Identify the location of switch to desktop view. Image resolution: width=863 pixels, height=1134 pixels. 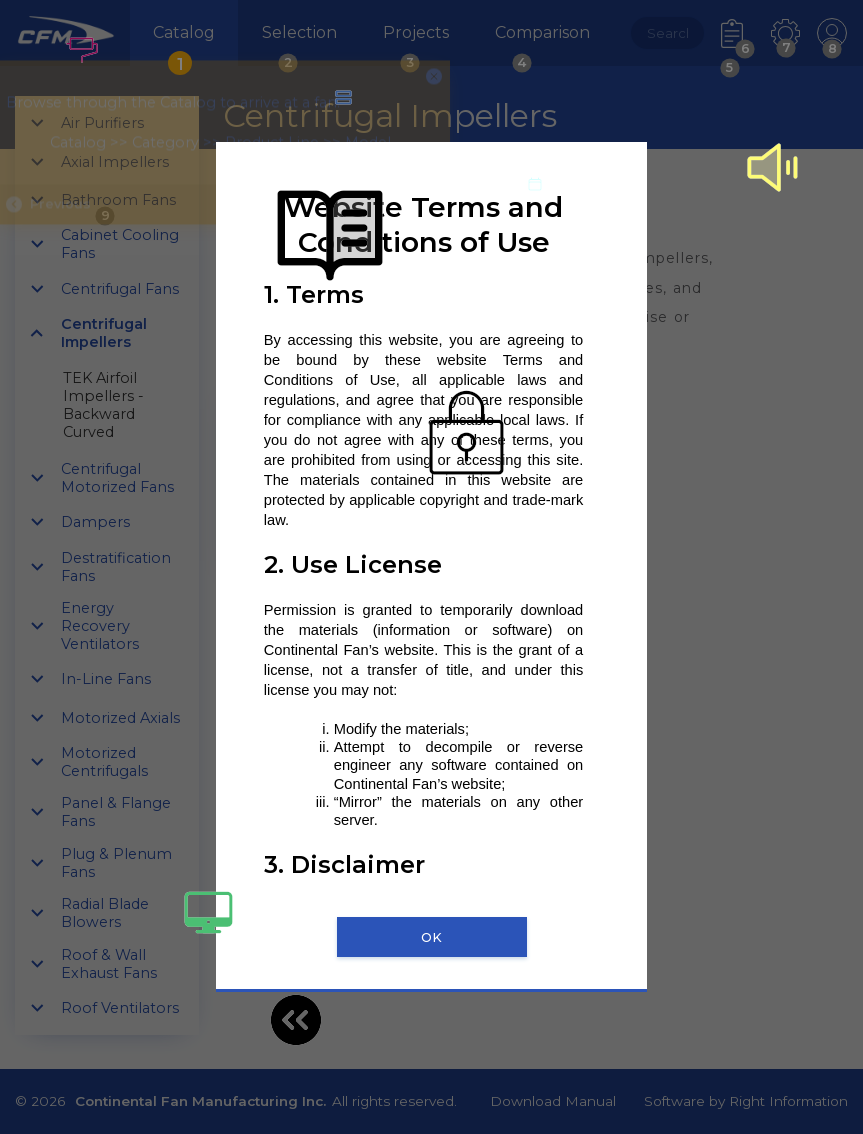
(208, 912).